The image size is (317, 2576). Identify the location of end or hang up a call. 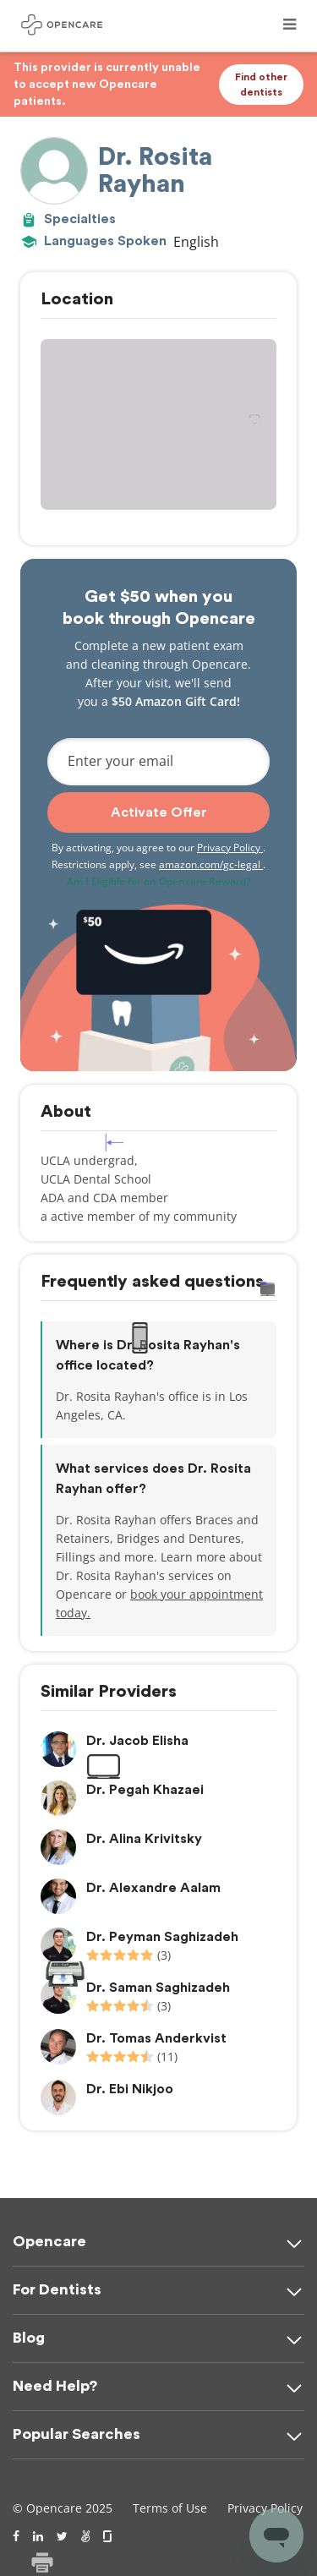
(254, 418).